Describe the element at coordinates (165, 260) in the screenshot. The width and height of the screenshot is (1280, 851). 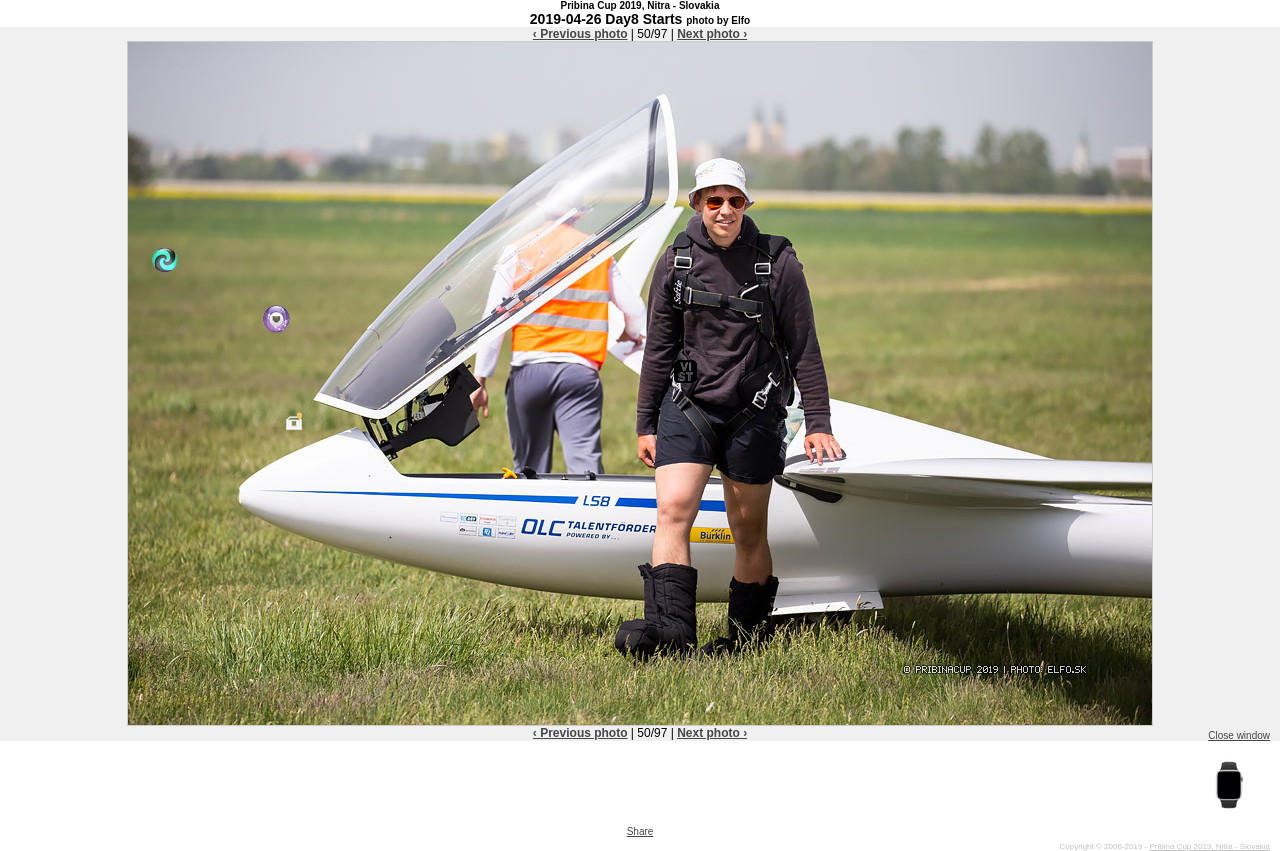
I see `disk erasing or secure wipe in progress` at that location.